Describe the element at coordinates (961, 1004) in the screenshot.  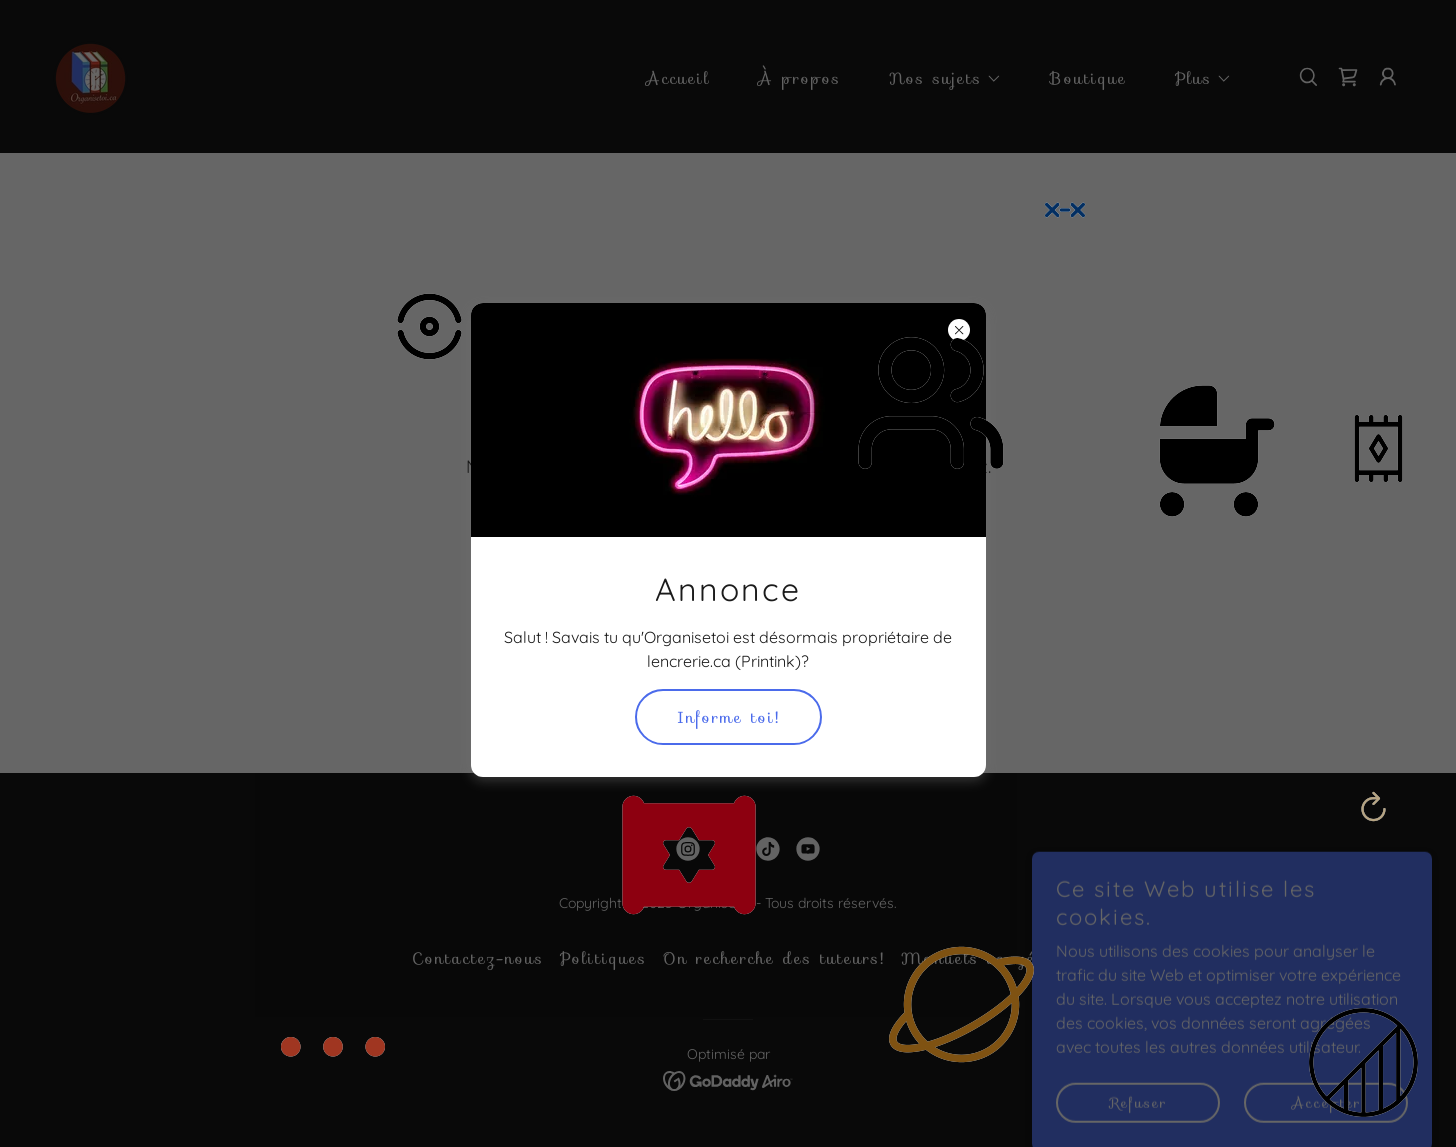
I see `explore global or worldwide content` at that location.